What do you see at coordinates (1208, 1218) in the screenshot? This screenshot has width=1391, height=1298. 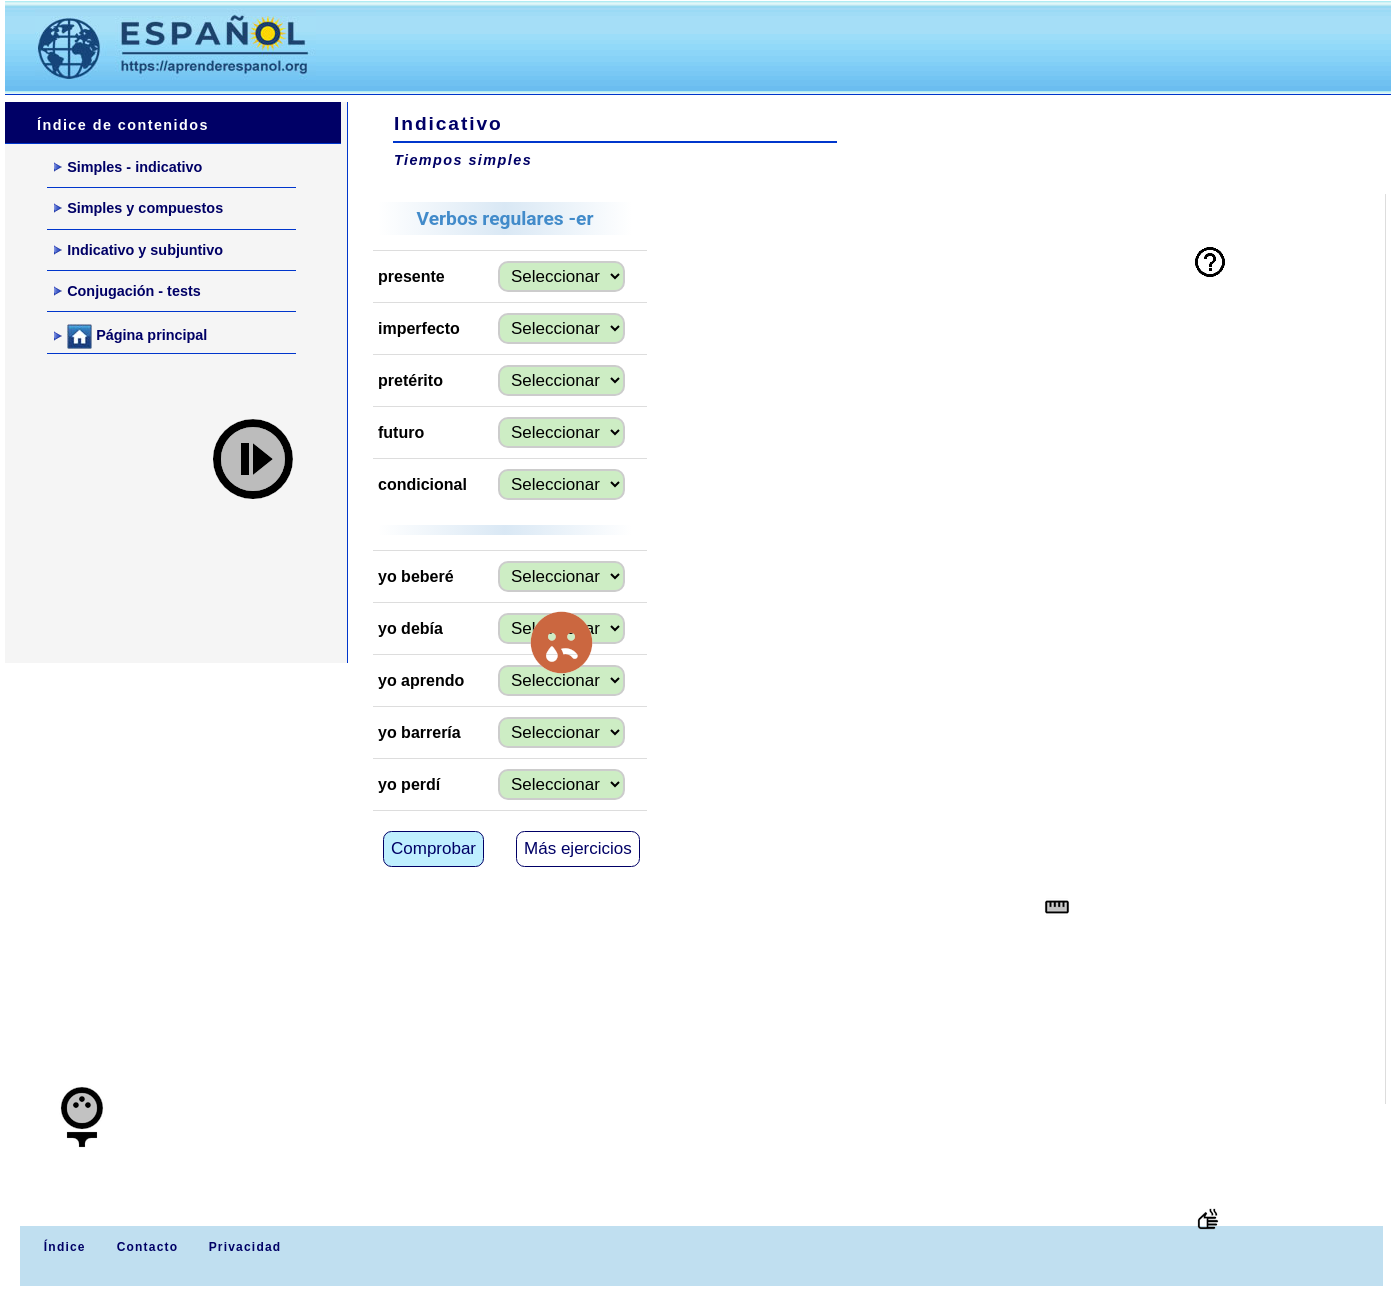 I see `indicates hand dryer available` at bounding box center [1208, 1218].